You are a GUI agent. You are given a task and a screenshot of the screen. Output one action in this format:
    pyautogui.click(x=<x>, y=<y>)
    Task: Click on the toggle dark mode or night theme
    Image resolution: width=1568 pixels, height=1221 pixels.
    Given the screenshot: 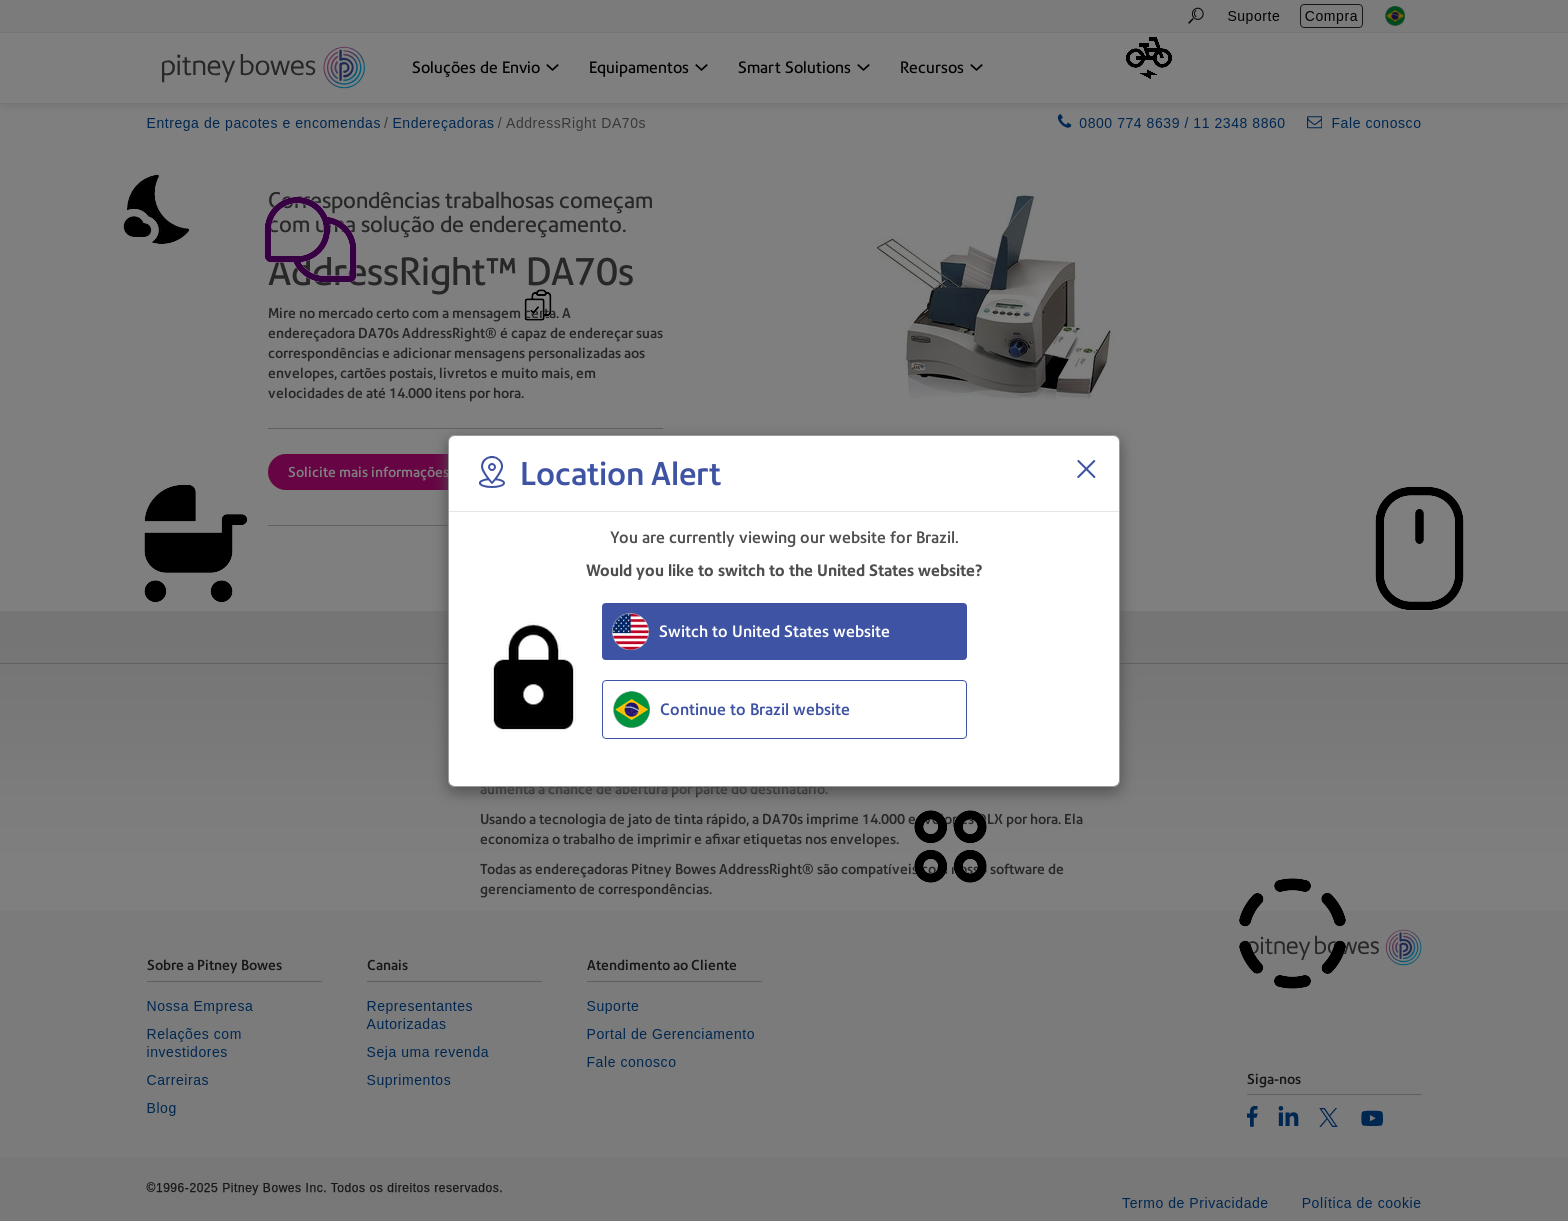 What is the action you would take?
    pyautogui.click(x=162, y=209)
    